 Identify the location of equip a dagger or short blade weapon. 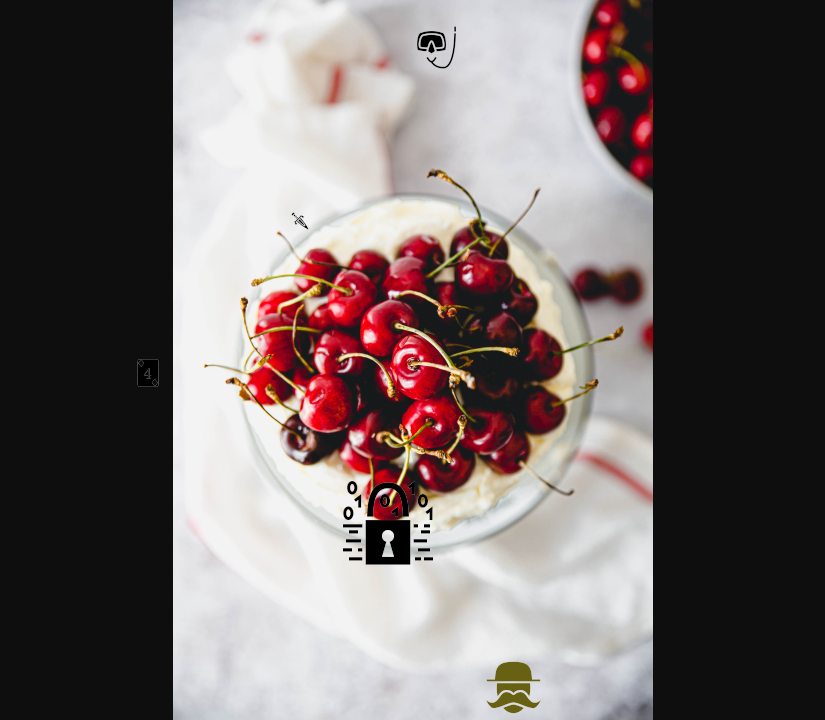
(300, 221).